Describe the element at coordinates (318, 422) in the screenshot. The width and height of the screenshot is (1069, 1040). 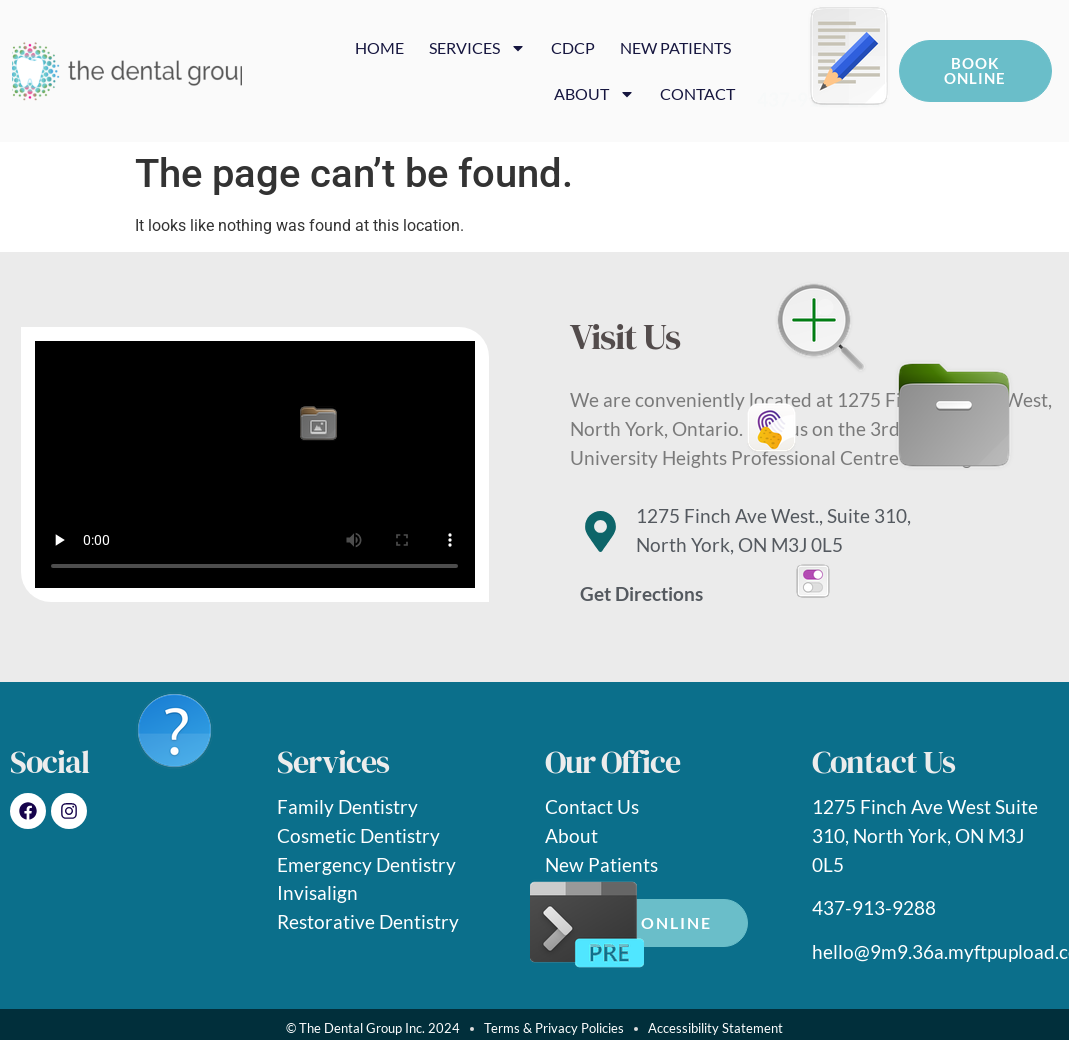
I see `open your pictures folder` at that location.